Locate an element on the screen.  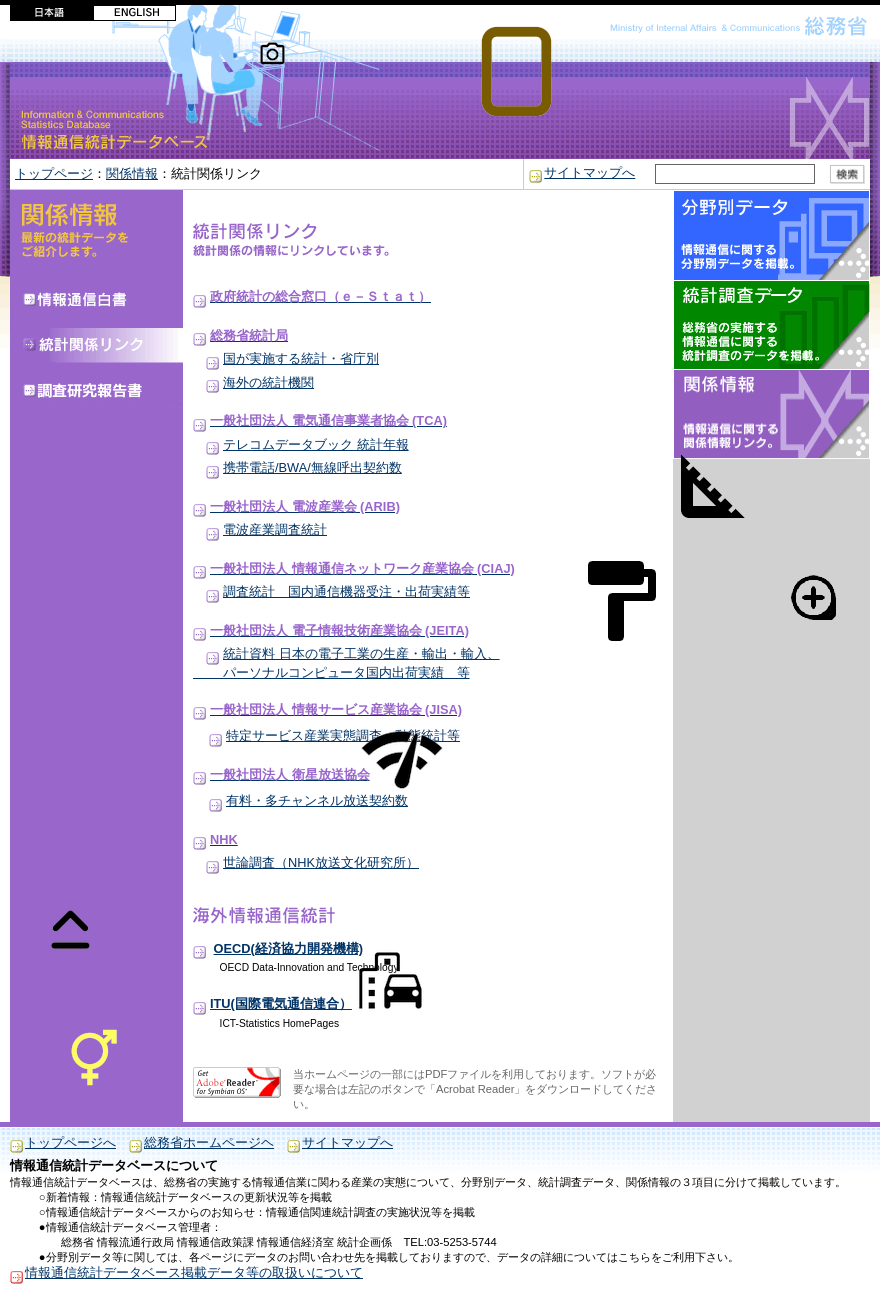
apply formatting style to selected content is located at coordinates (620, 601).